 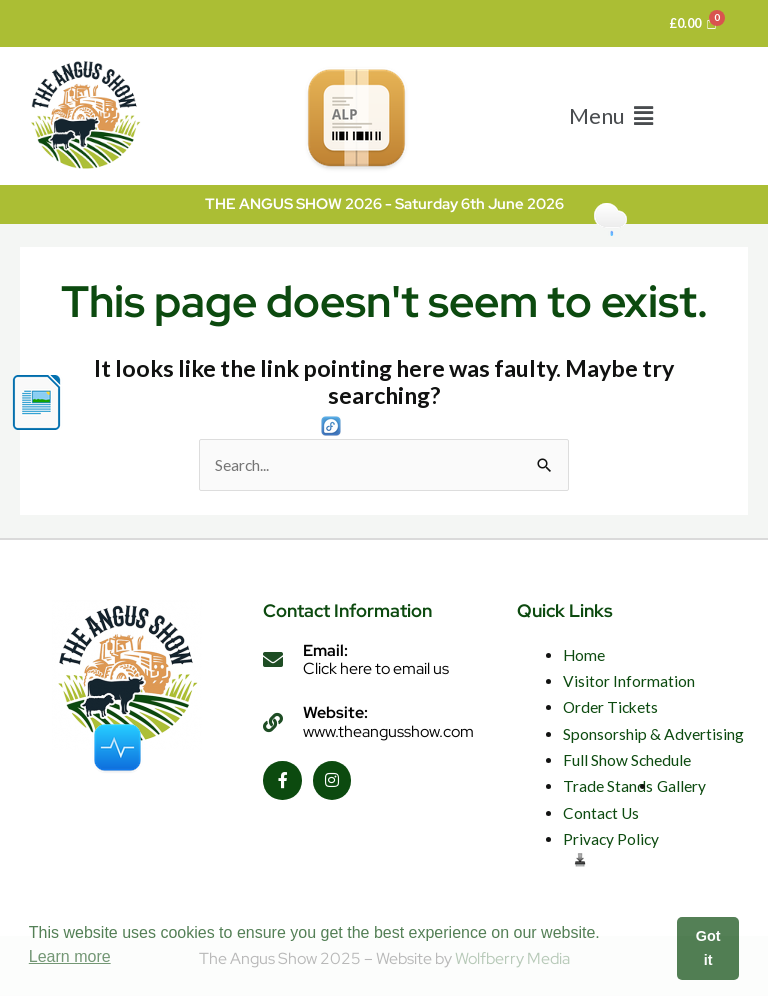 What do you see at coordinates (36, 402) in the screenshot?
I see `open a libreoffice writer document` at bounding box center [36, 402].